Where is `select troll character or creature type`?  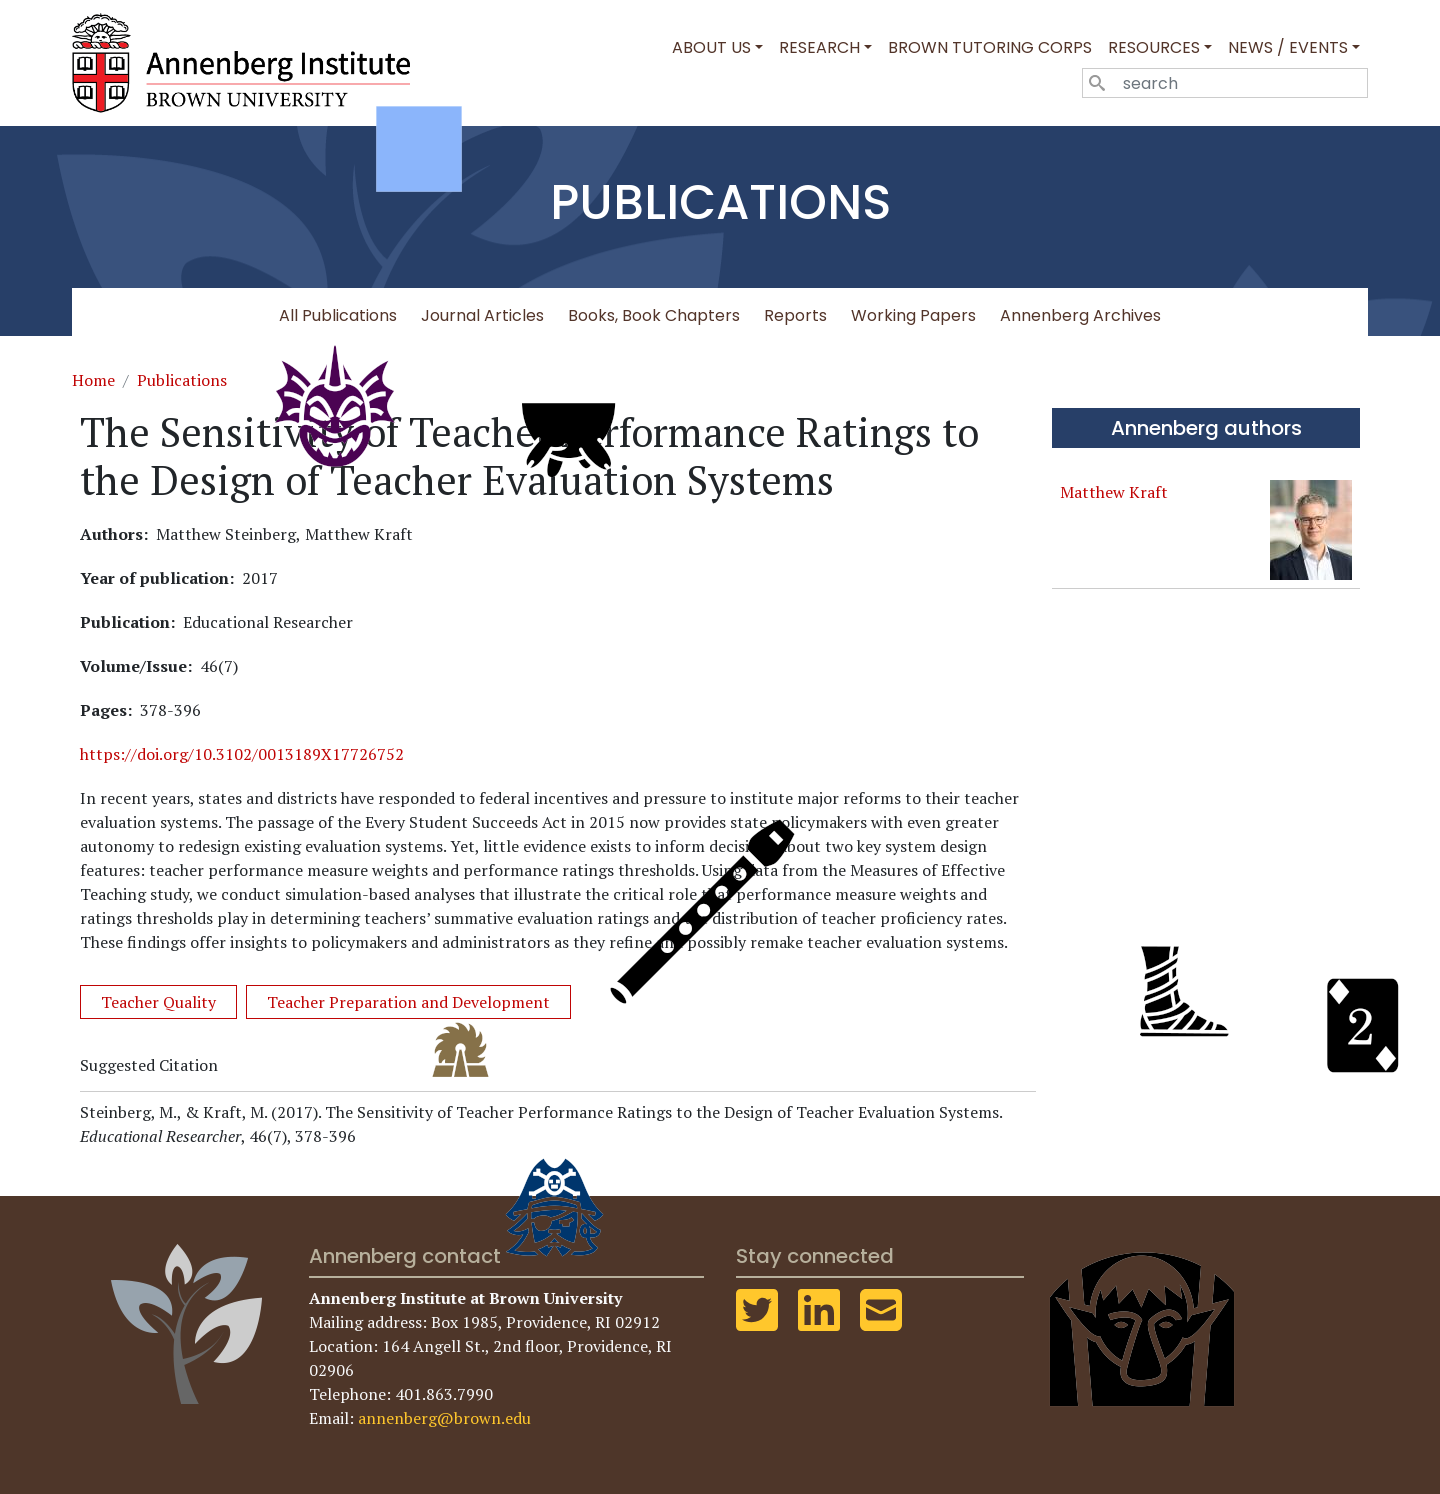
select troll character or creature type is located at coordinates (1142, 1314).